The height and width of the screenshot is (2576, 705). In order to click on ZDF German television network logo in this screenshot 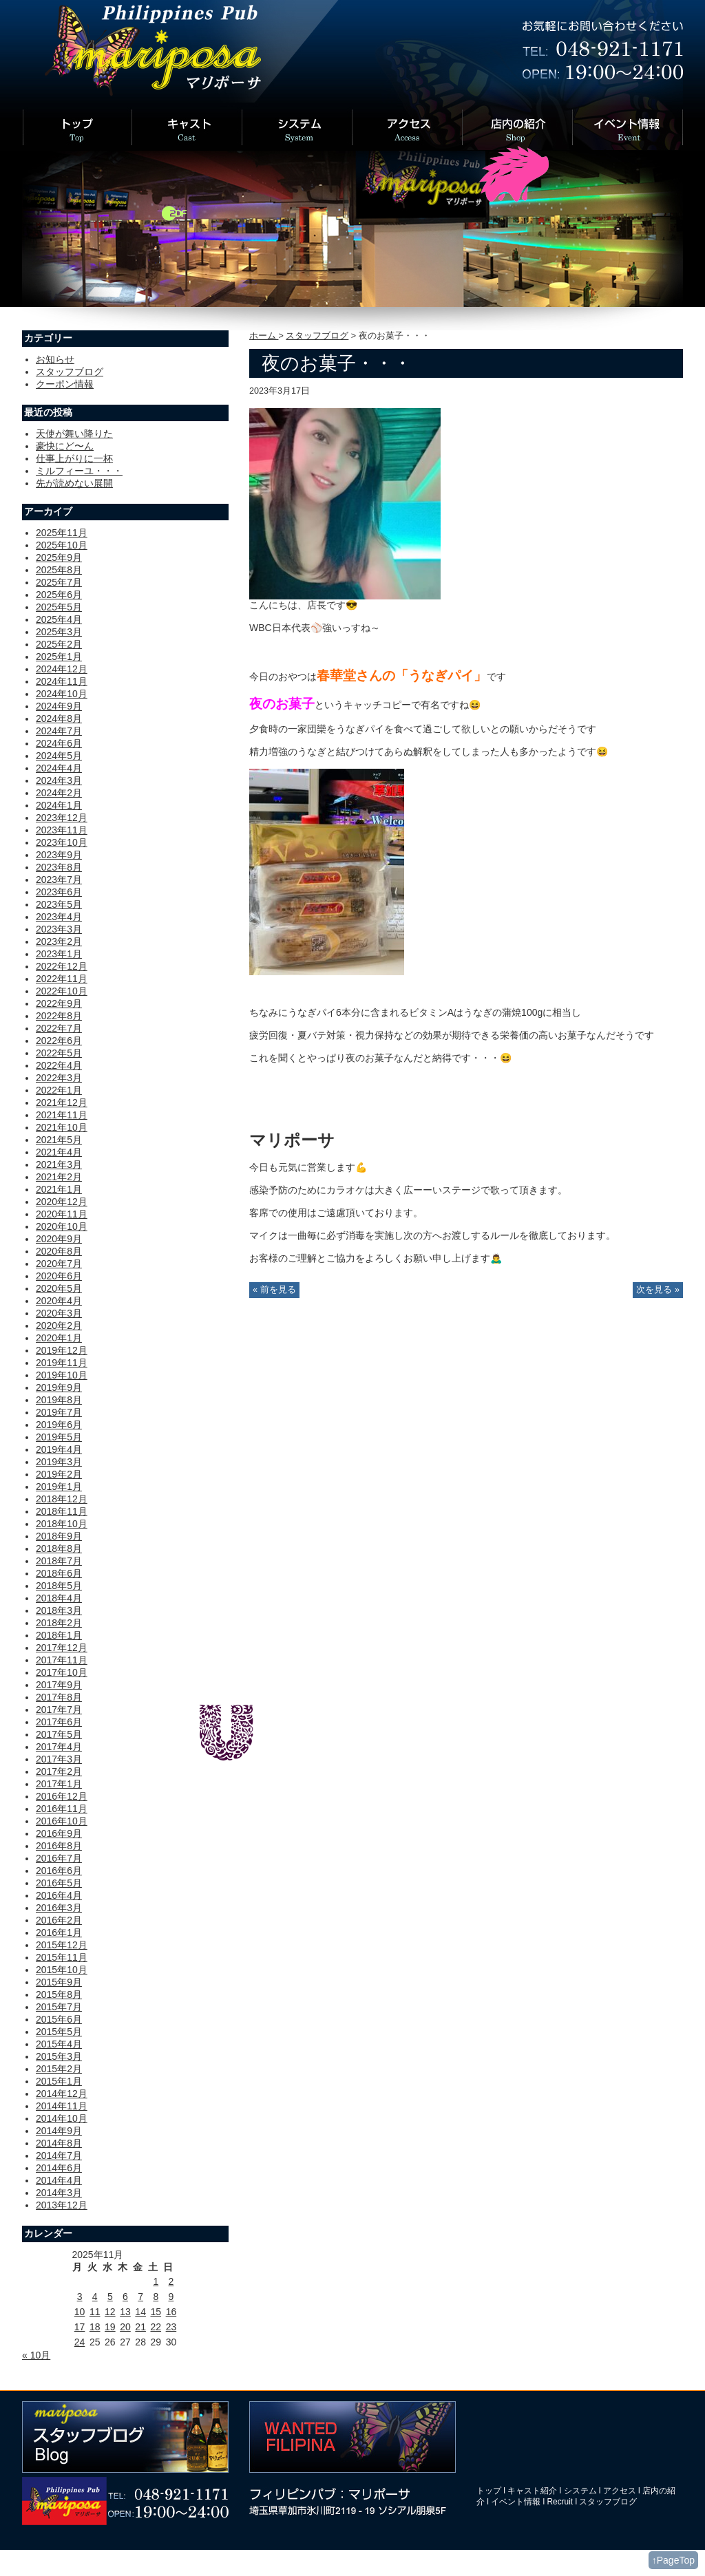, I will do `click(174, 213)`.